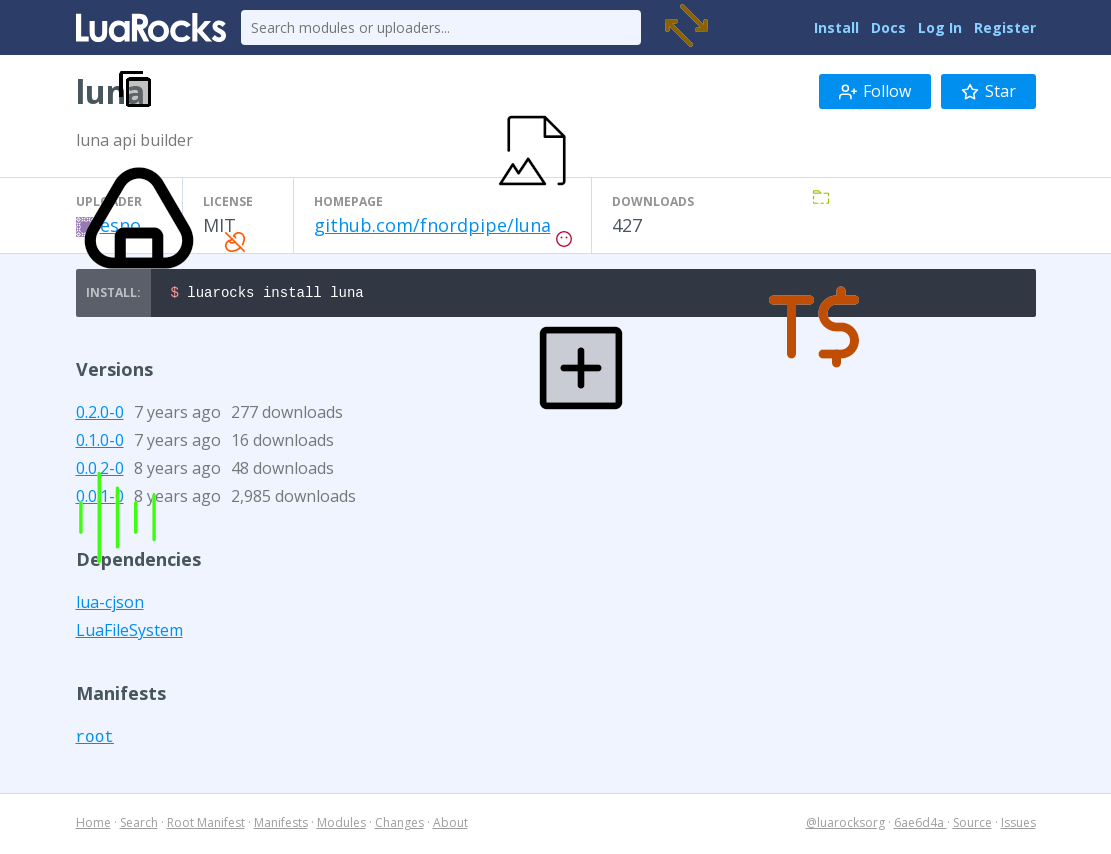  Describe the element at coordinates (117, 517) in the screenshot. I see `audio or sound visualization` at that location.